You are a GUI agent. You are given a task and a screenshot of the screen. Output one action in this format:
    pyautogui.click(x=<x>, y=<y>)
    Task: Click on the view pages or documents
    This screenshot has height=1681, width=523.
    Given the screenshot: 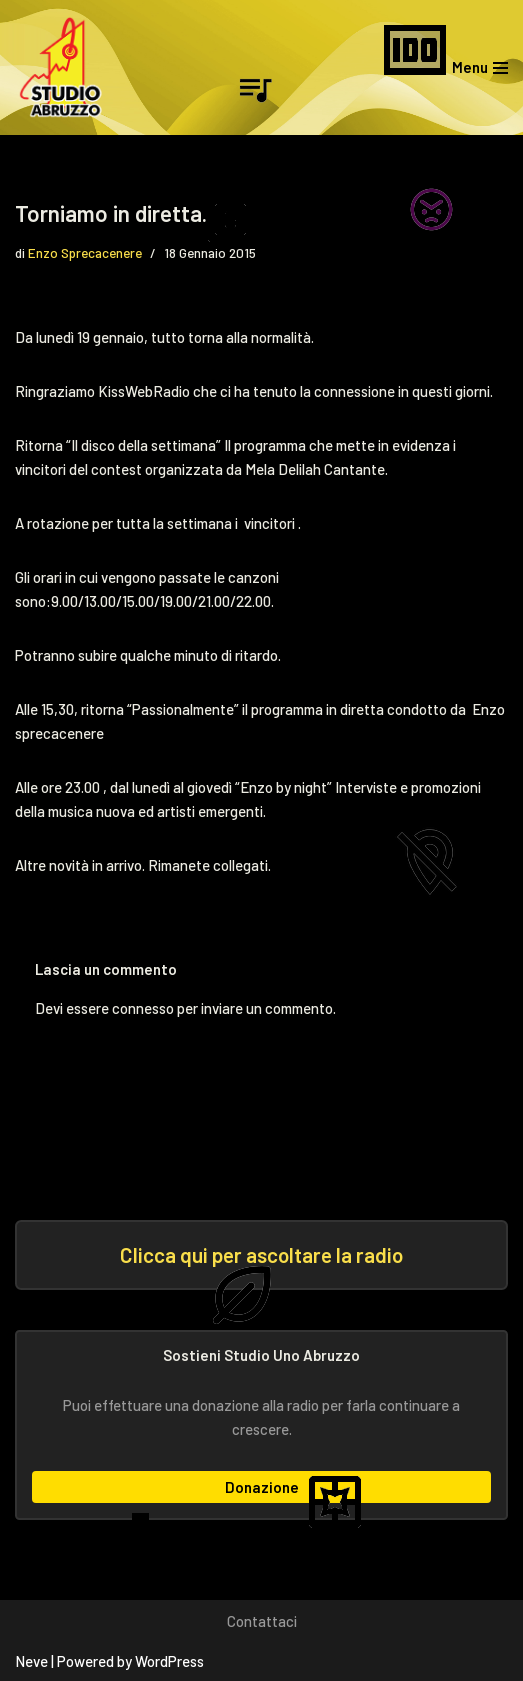 What is the action you would take?
    pyautogui.click(x=335, y=1502)
    